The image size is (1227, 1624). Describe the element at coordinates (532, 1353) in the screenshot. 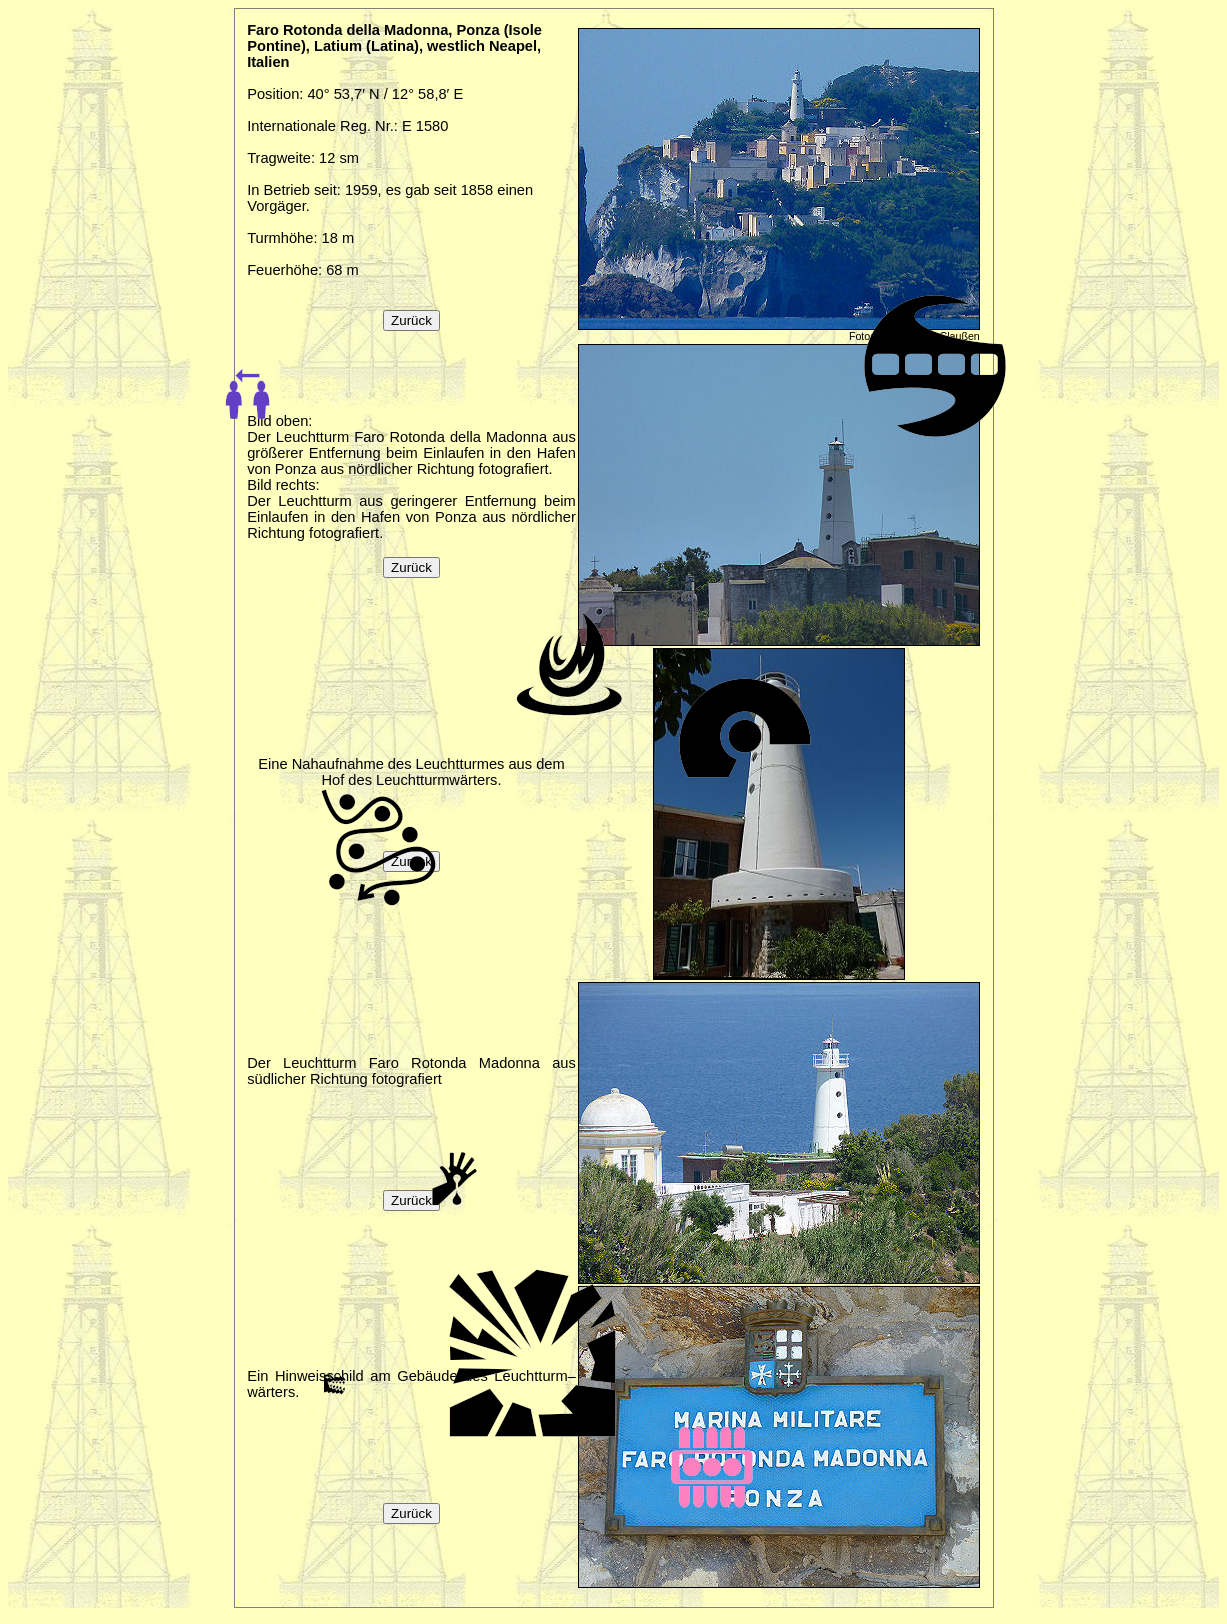

I see `indicates a powerful attack or ground-smashing ability` at that location.